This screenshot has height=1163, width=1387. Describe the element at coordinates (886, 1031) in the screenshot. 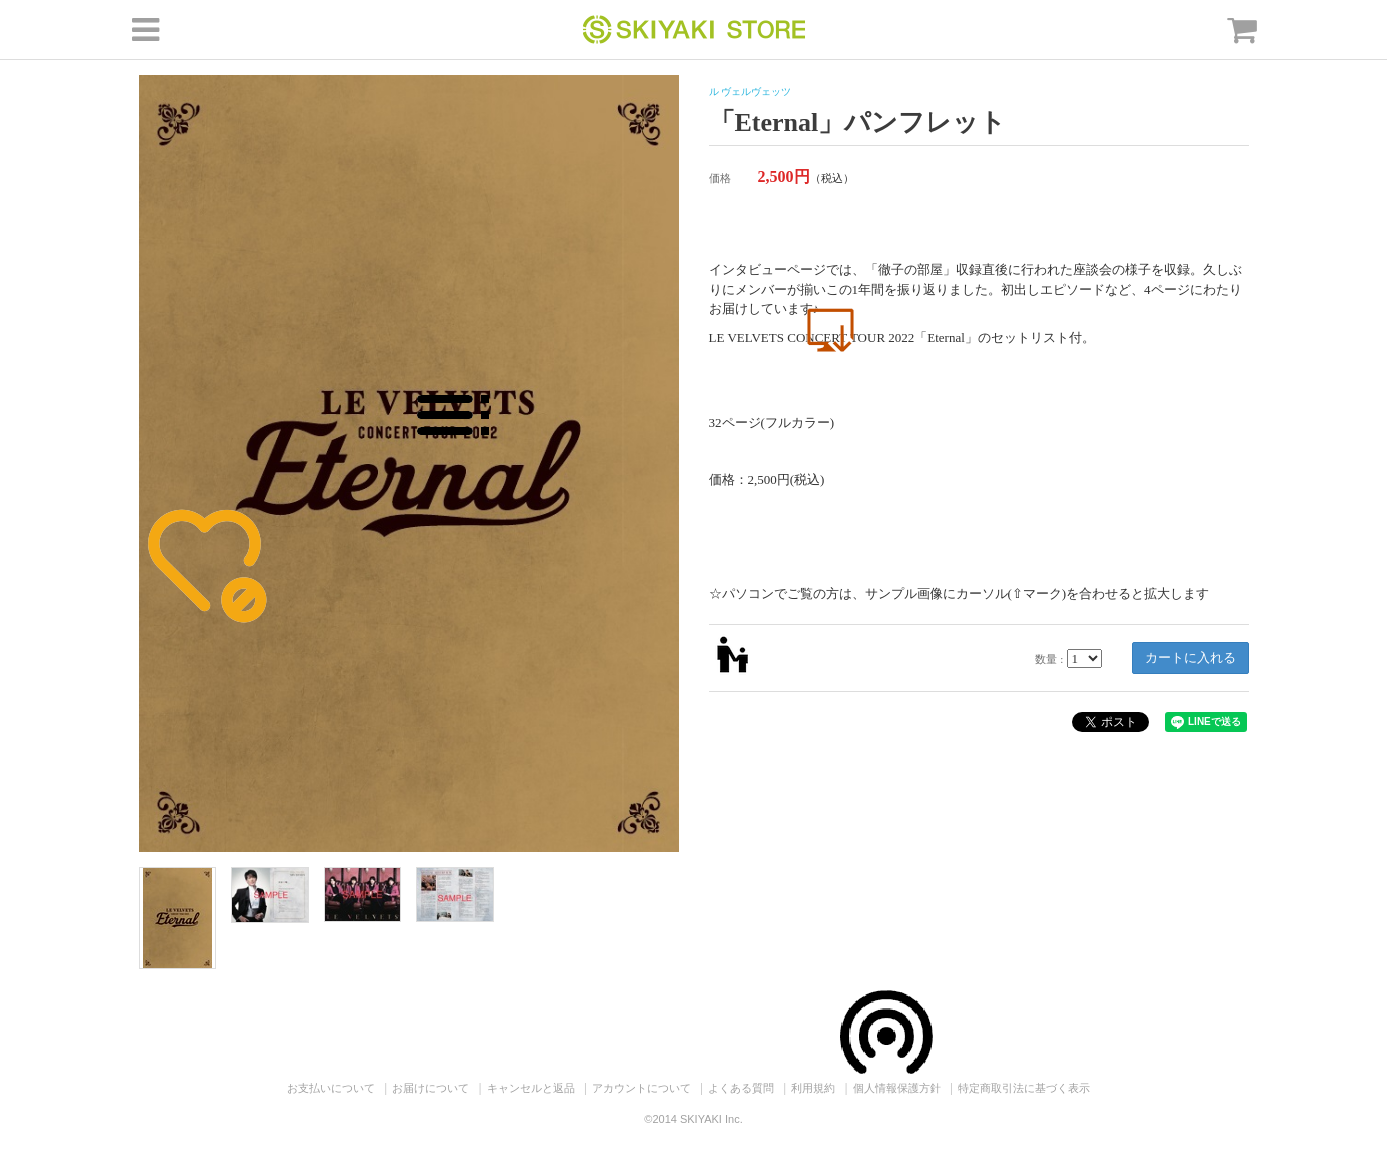

I see `enable wifi hotspot or tethering` at that location.